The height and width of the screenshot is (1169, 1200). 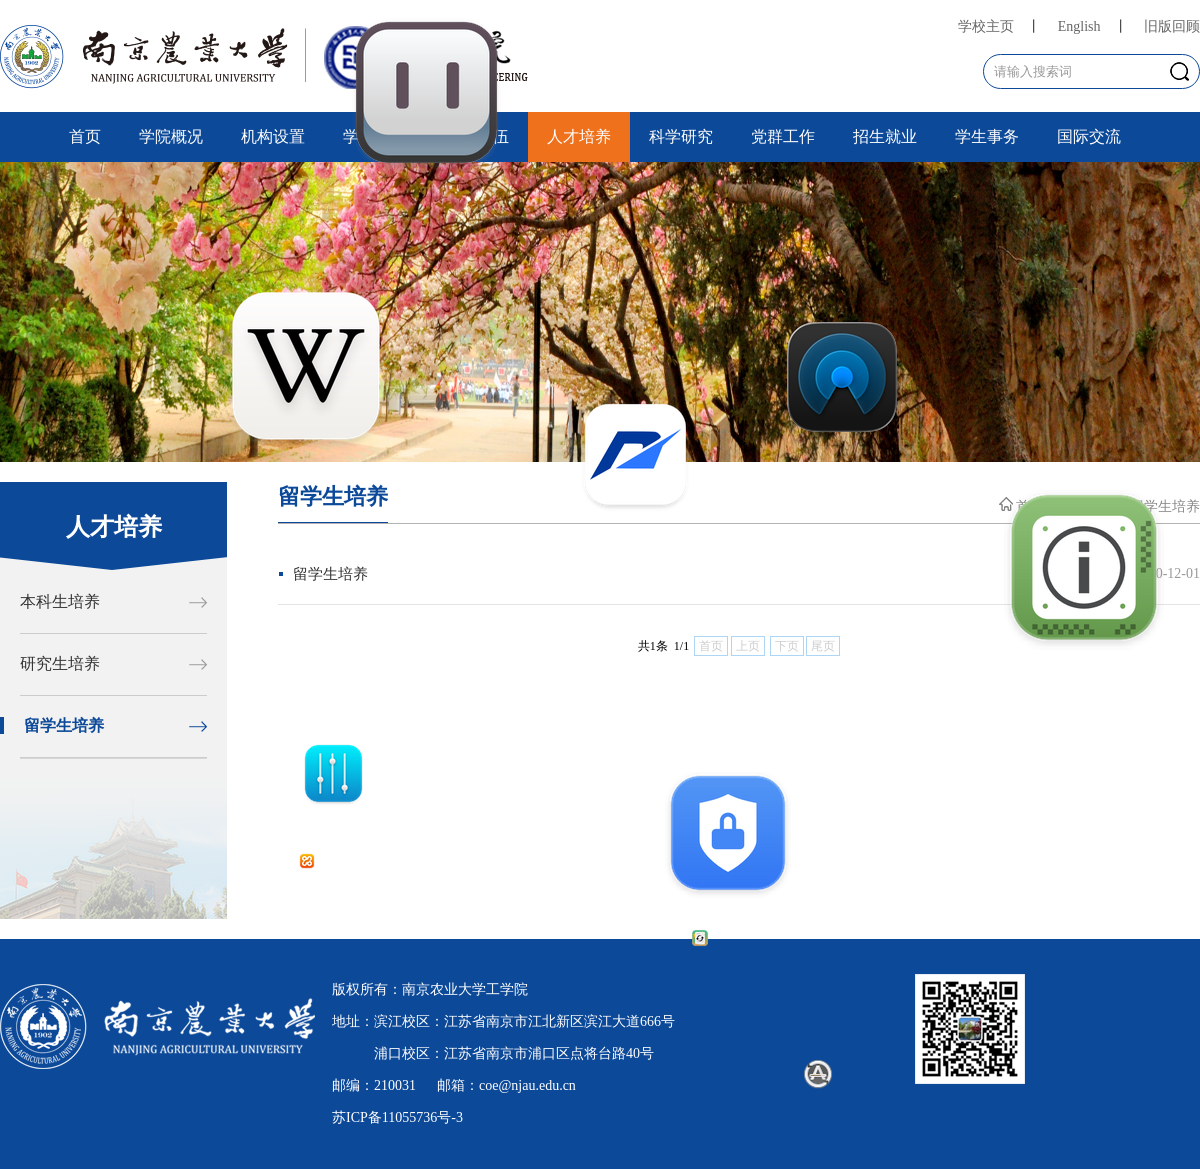 What do you see at coordinates (700, 938) in the screenshot?
I see `open Morphosis file conversion app` at bounding box center [700, 938].